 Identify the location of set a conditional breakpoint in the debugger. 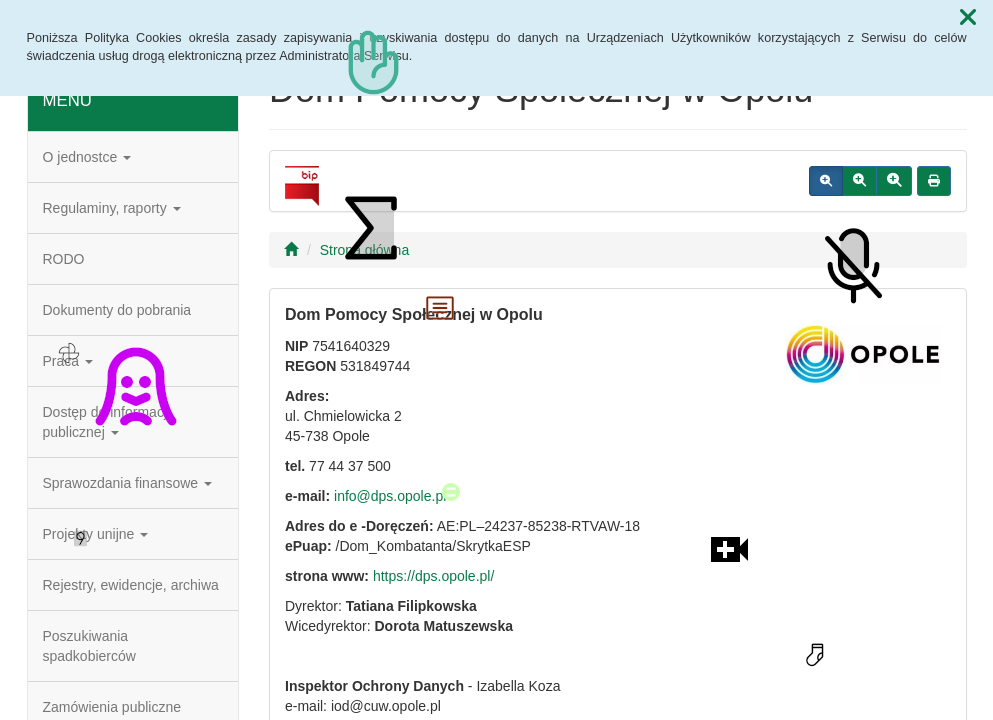
(451, 492).